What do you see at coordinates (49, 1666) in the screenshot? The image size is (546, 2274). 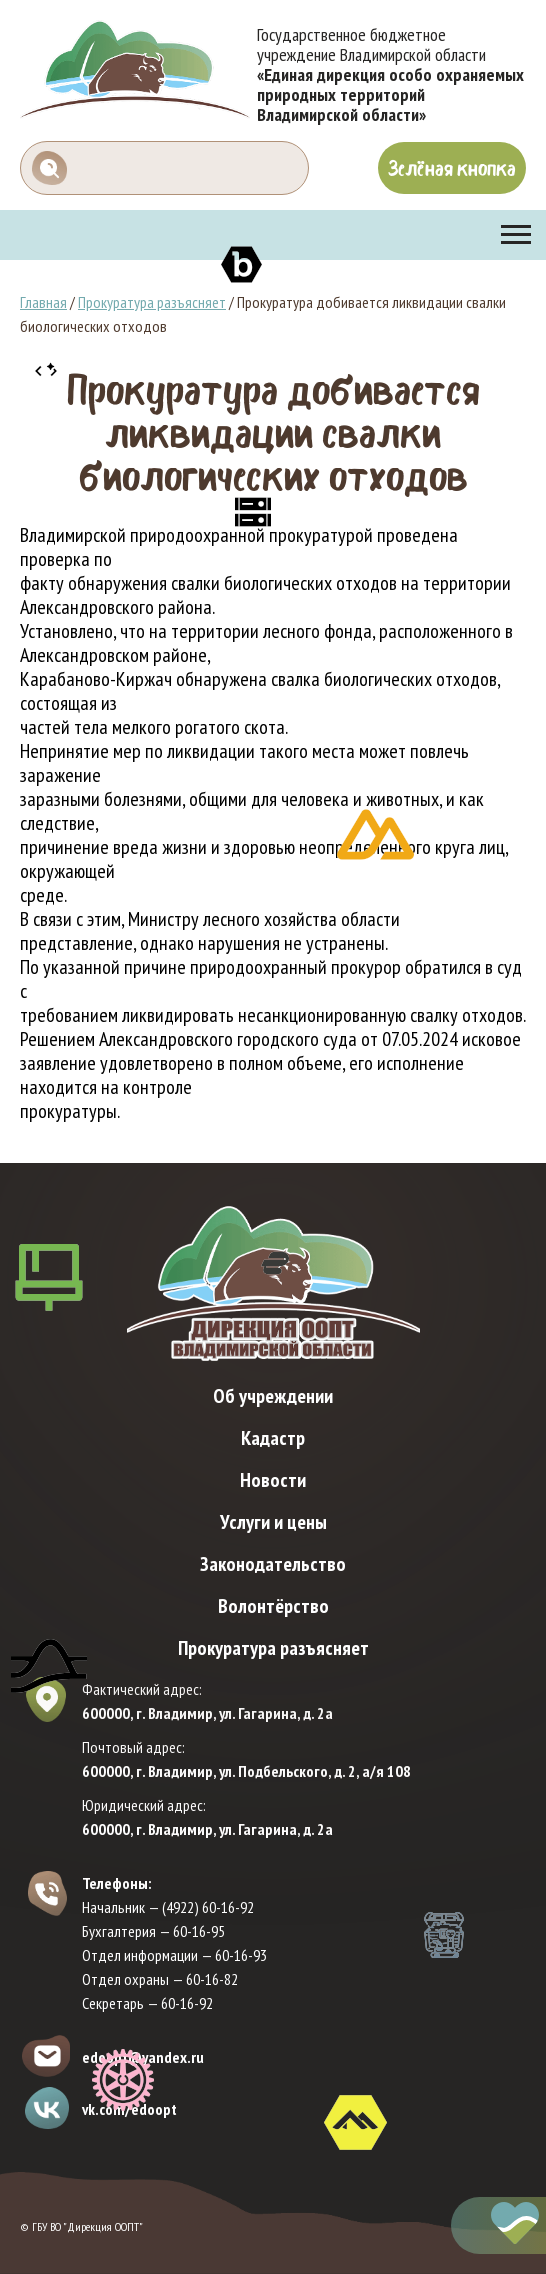 I see `apache pulsar logo` at bounding box center [49, 1666].